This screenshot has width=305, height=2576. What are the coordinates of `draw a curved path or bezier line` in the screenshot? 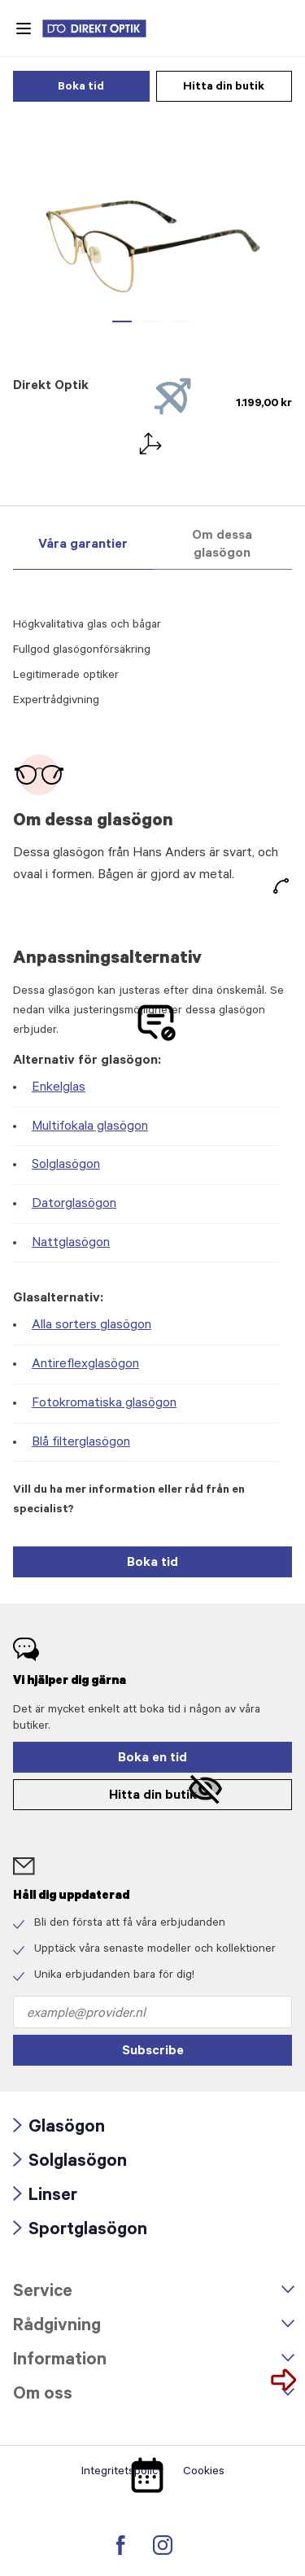 It's located at (281, 886).